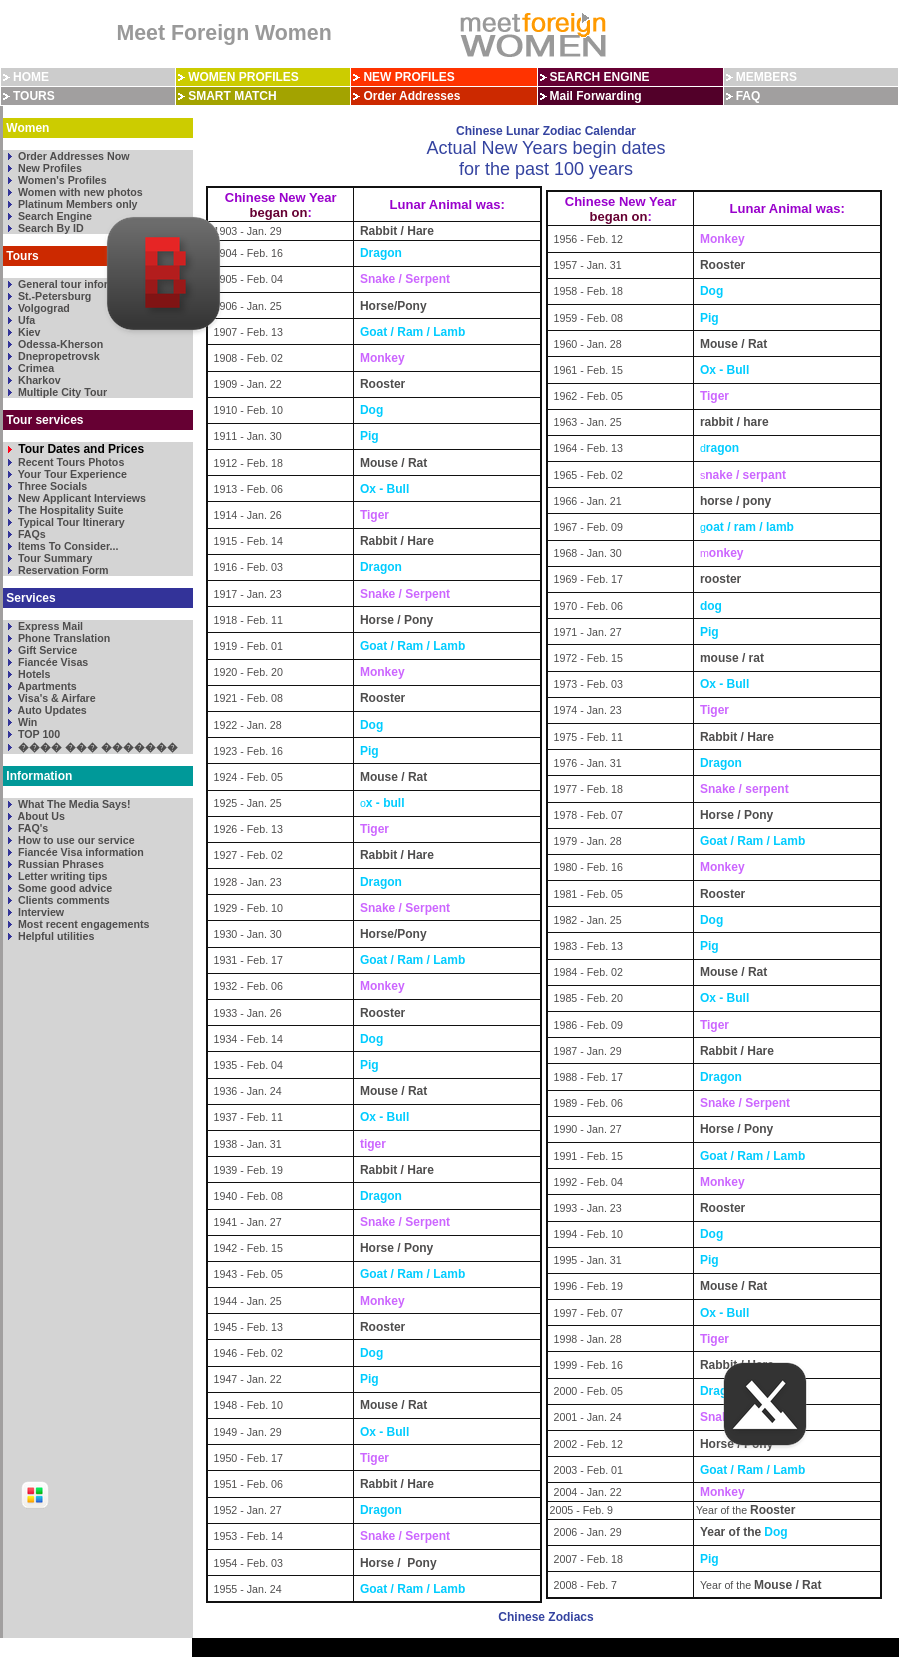 The width and height of the screenshot is (899, 1657). What do you see at coordinates (35, 1495) in the screenshot?
I see `open Code::Blocks IDE application` at bounding box center [35, 1495].